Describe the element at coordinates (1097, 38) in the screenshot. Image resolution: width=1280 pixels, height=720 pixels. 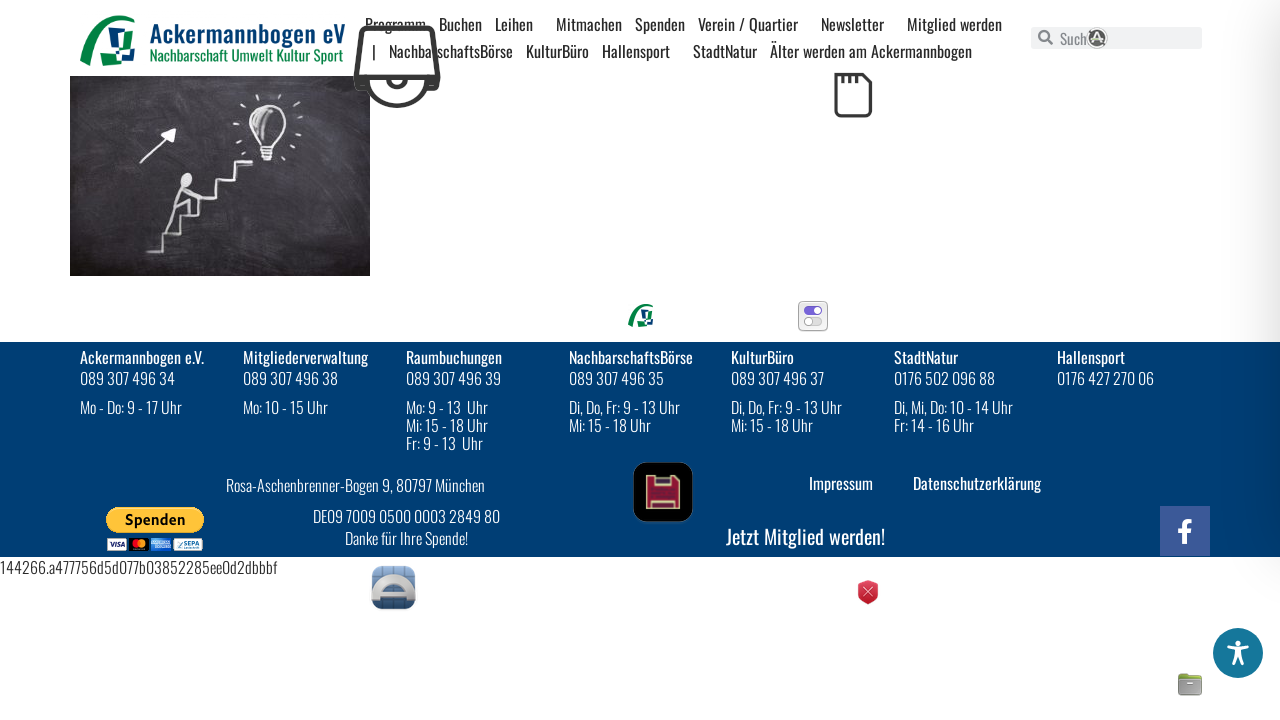
I see `check for available software updates` at that location.